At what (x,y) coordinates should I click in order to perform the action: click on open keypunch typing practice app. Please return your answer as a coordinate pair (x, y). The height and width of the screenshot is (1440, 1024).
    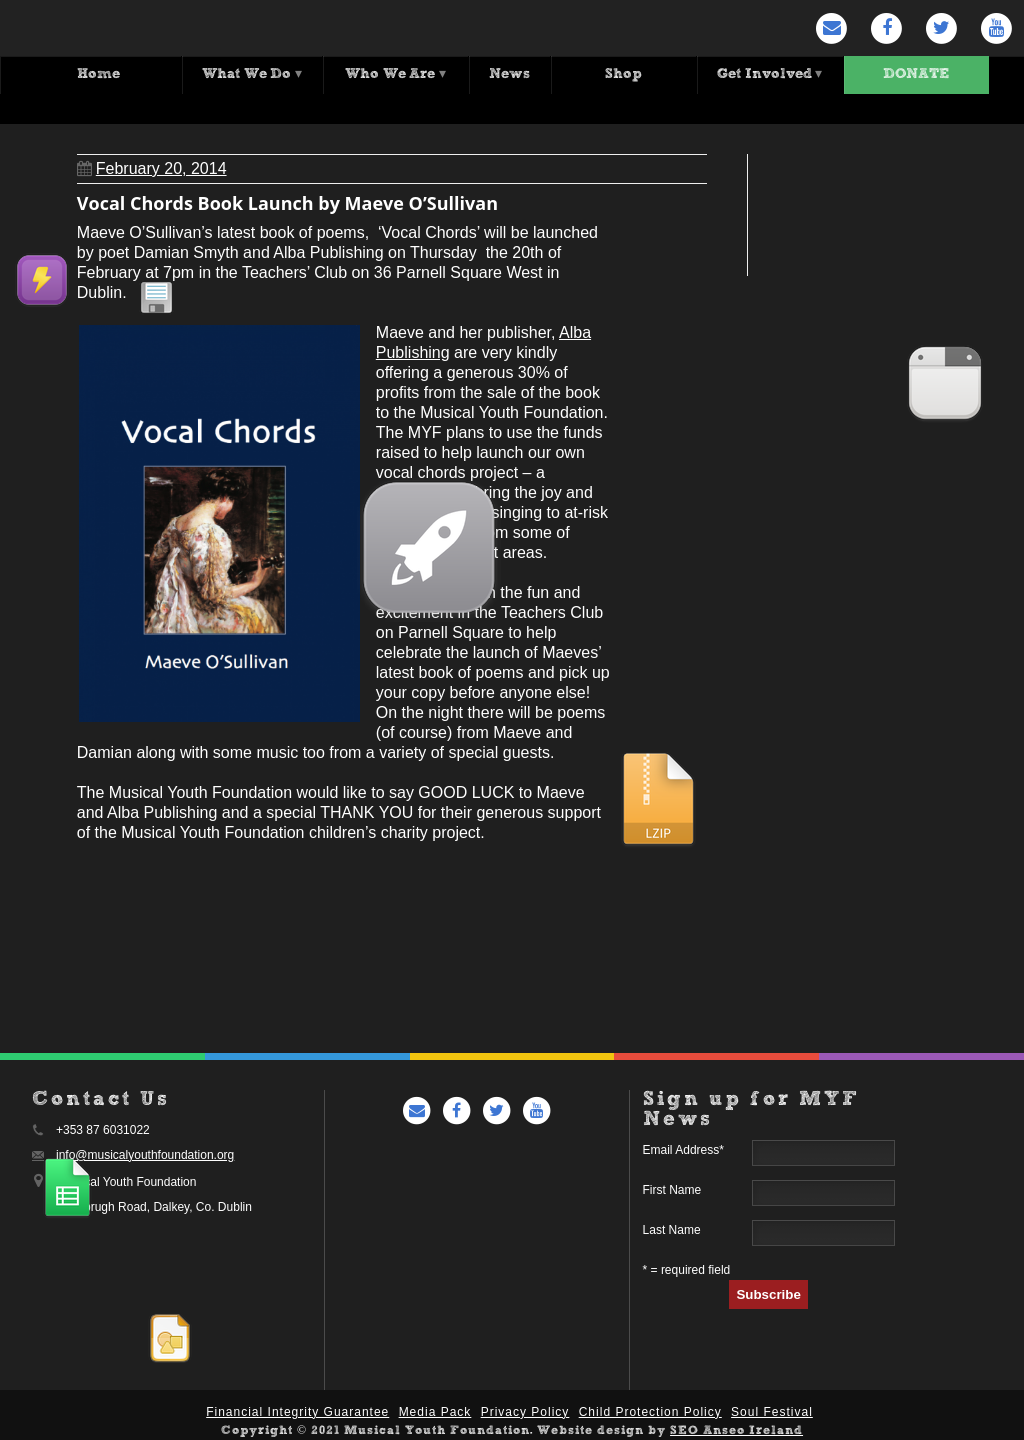
    Looking at the image, I should click on (42, 280).